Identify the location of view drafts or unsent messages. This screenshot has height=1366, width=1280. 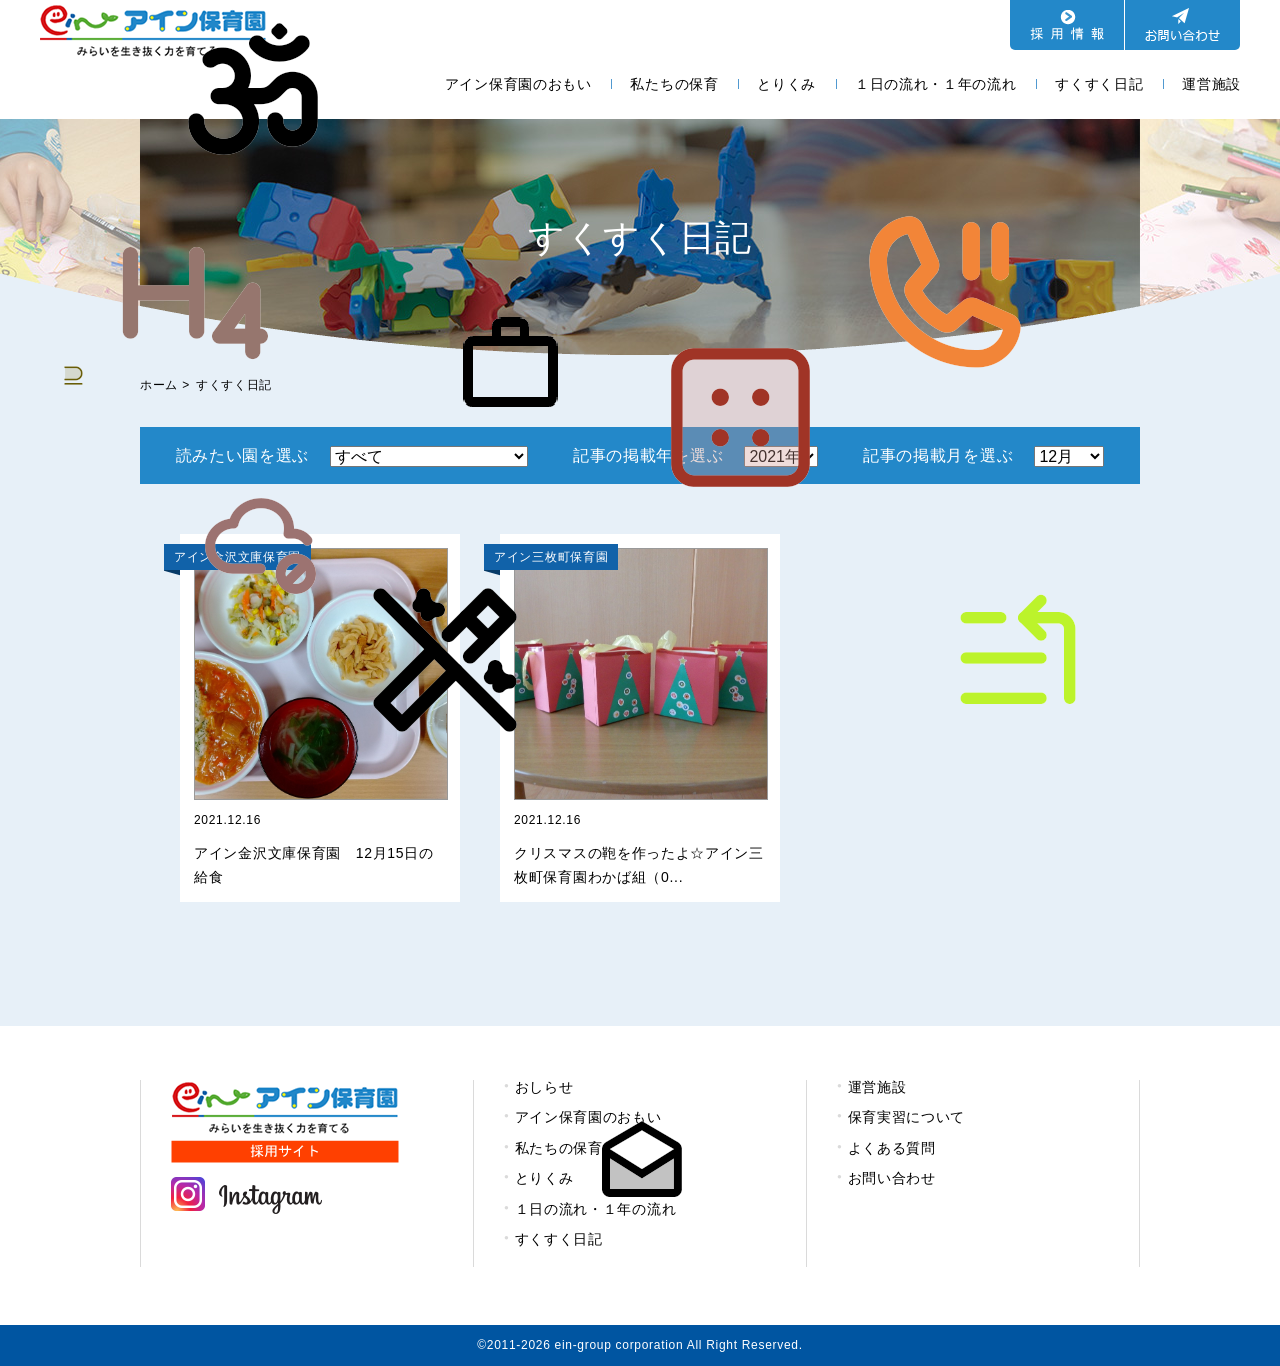
(642, 1165).